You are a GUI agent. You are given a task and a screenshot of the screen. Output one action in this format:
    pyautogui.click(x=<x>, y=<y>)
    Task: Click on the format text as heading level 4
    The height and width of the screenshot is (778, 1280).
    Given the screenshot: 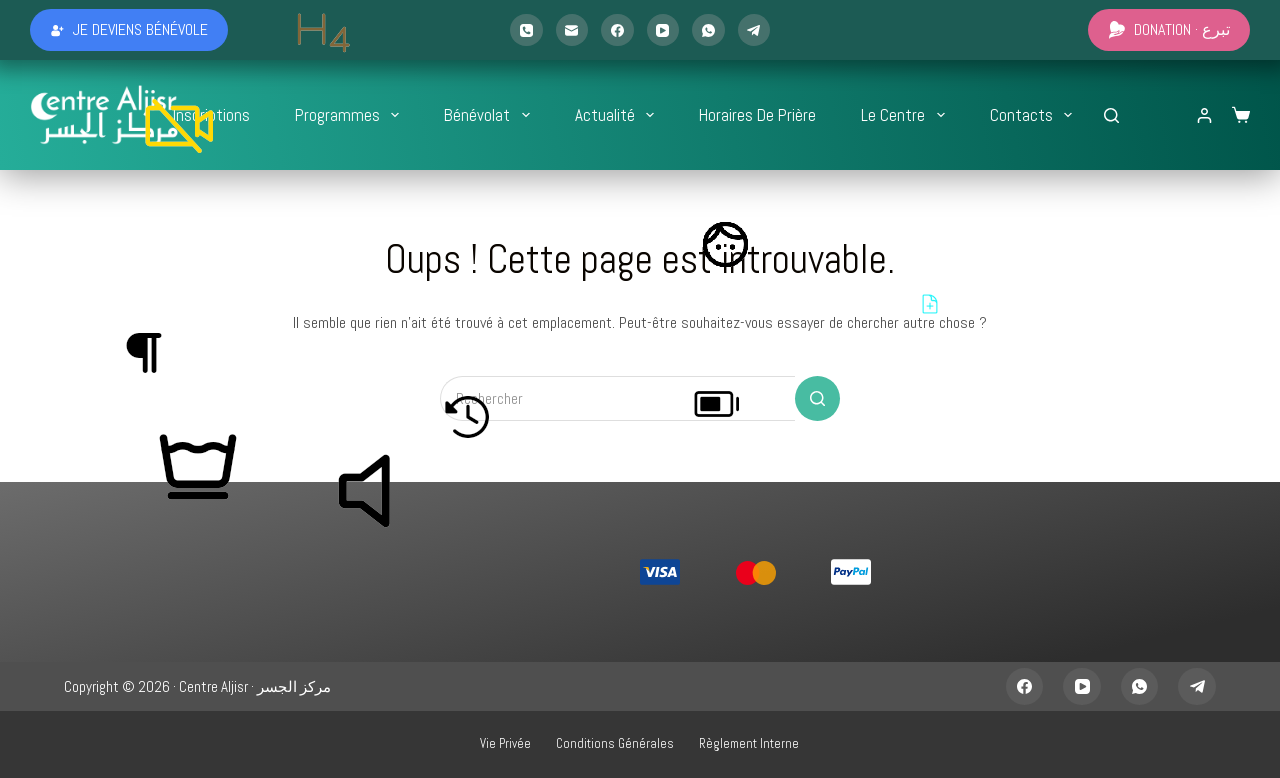 What is the action you would take?
    pyautogui.click(x=320, y=32)
    